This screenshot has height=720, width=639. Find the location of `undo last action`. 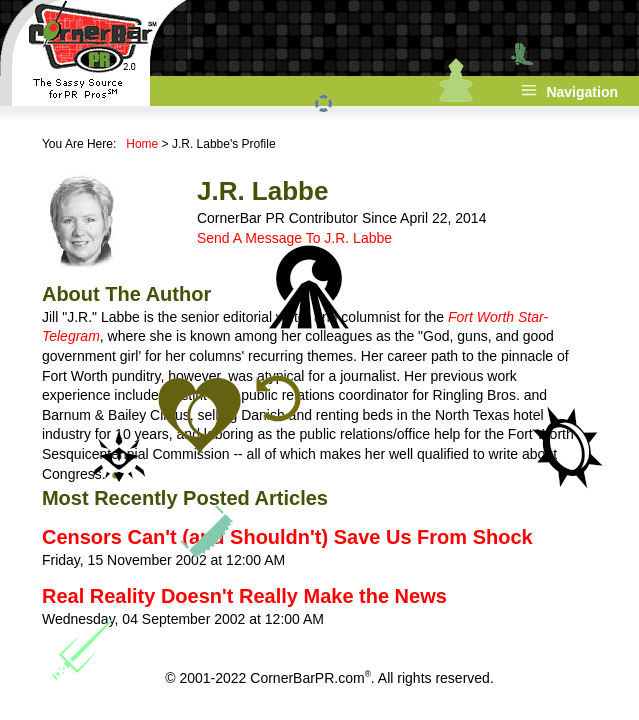

undo last action is located at coordinates (278, 398).